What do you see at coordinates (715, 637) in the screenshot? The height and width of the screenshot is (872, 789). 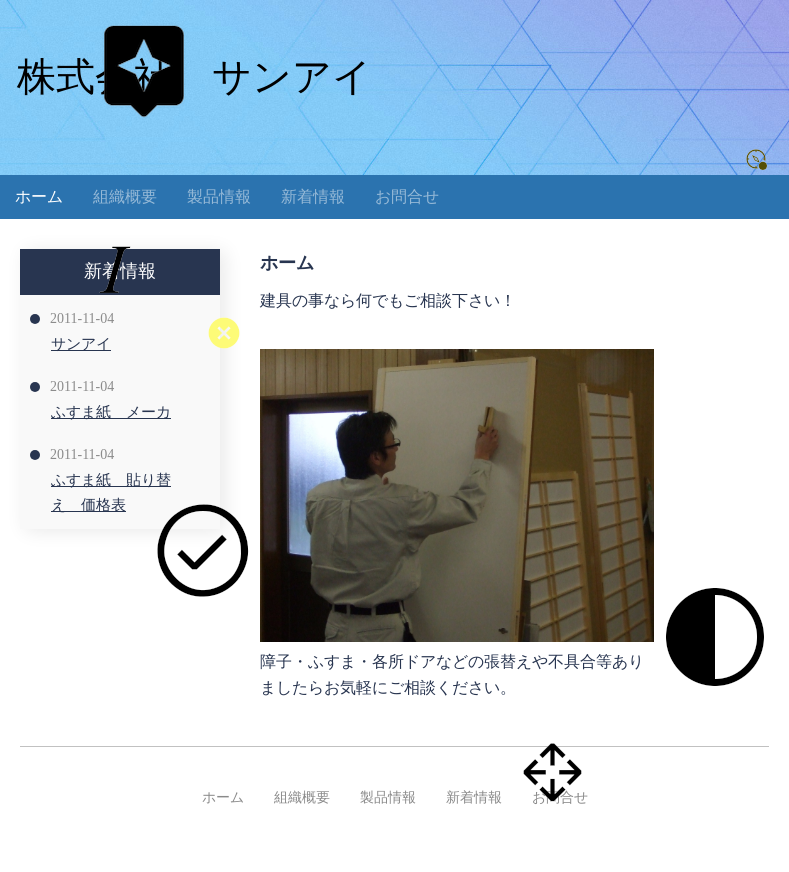 I see `toggle between light and dark theme` at bounding box center [715, 637].